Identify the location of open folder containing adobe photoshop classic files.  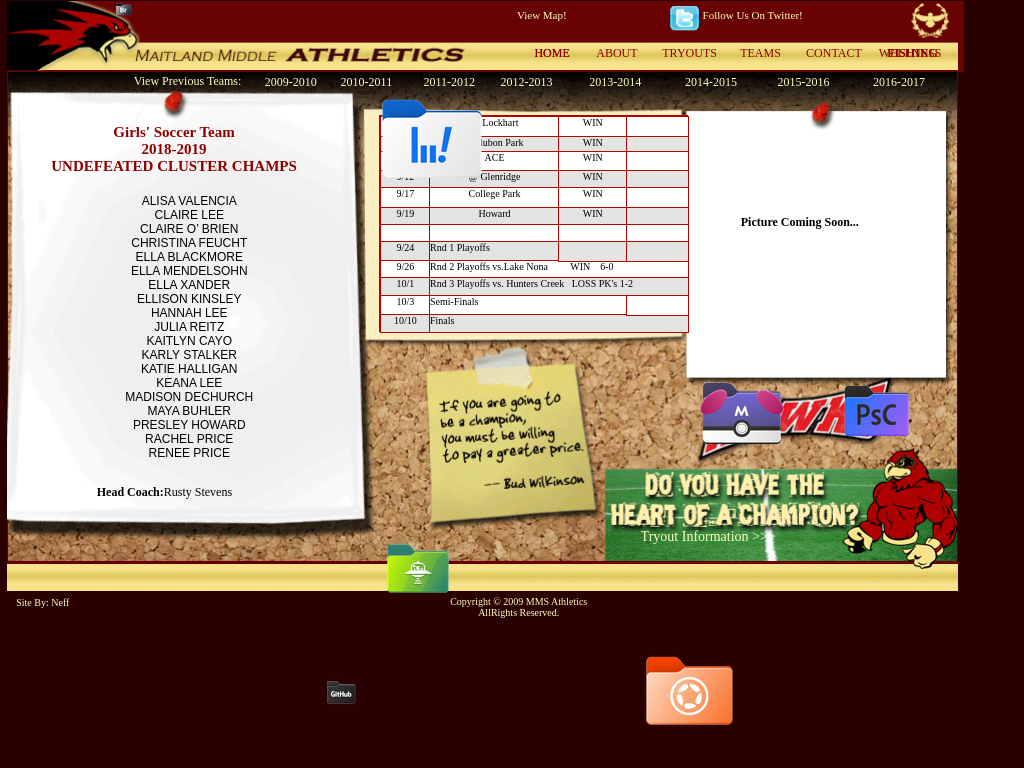
(876, 412).